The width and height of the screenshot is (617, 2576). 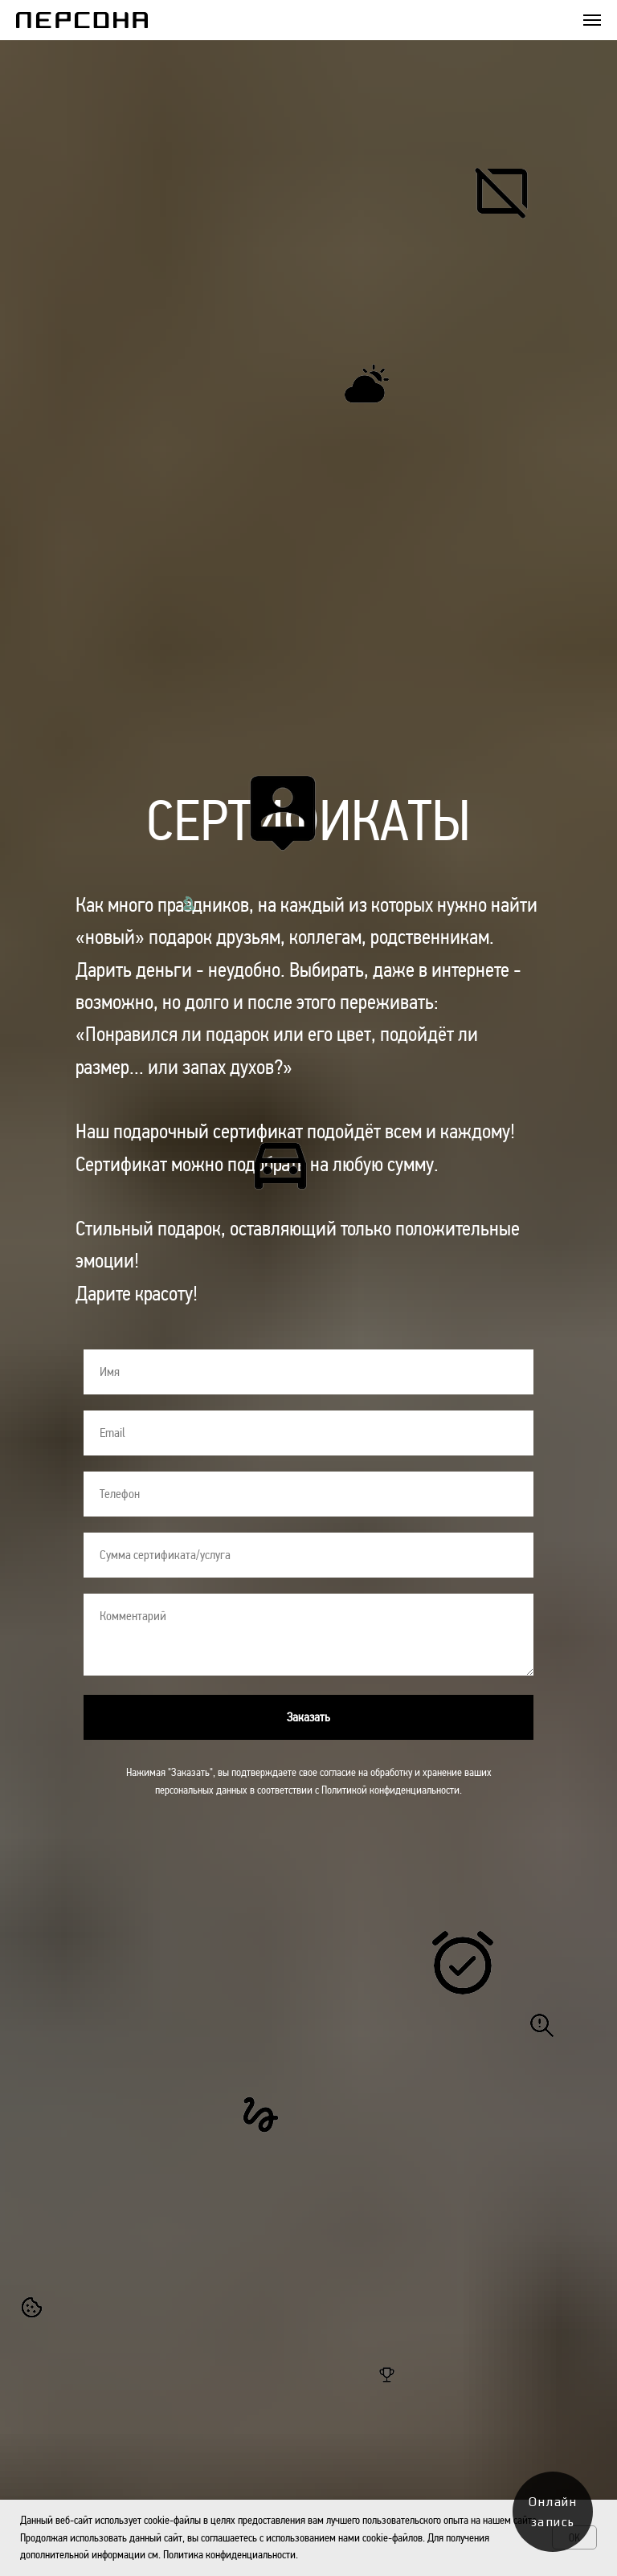 I want to click on manage cookie preferences and privacy settings, so click(x=31, y=2307).